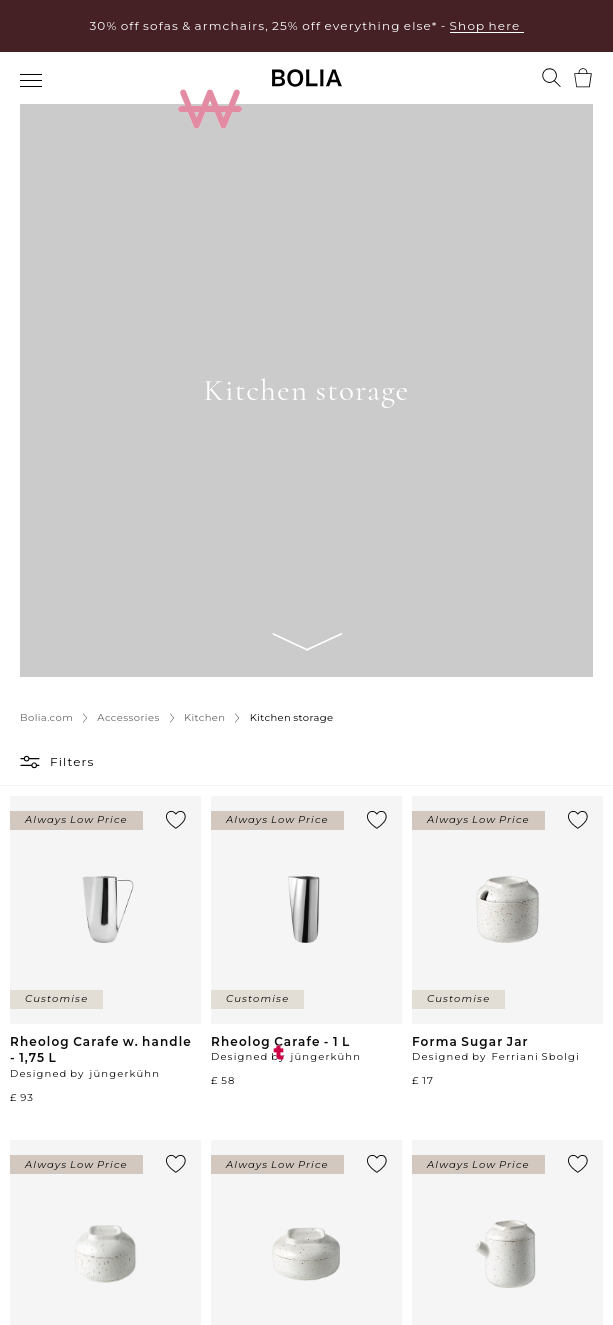 This screenshot has width=613, height=1325. I want to click on open tumblr app, so click(278, 1052).